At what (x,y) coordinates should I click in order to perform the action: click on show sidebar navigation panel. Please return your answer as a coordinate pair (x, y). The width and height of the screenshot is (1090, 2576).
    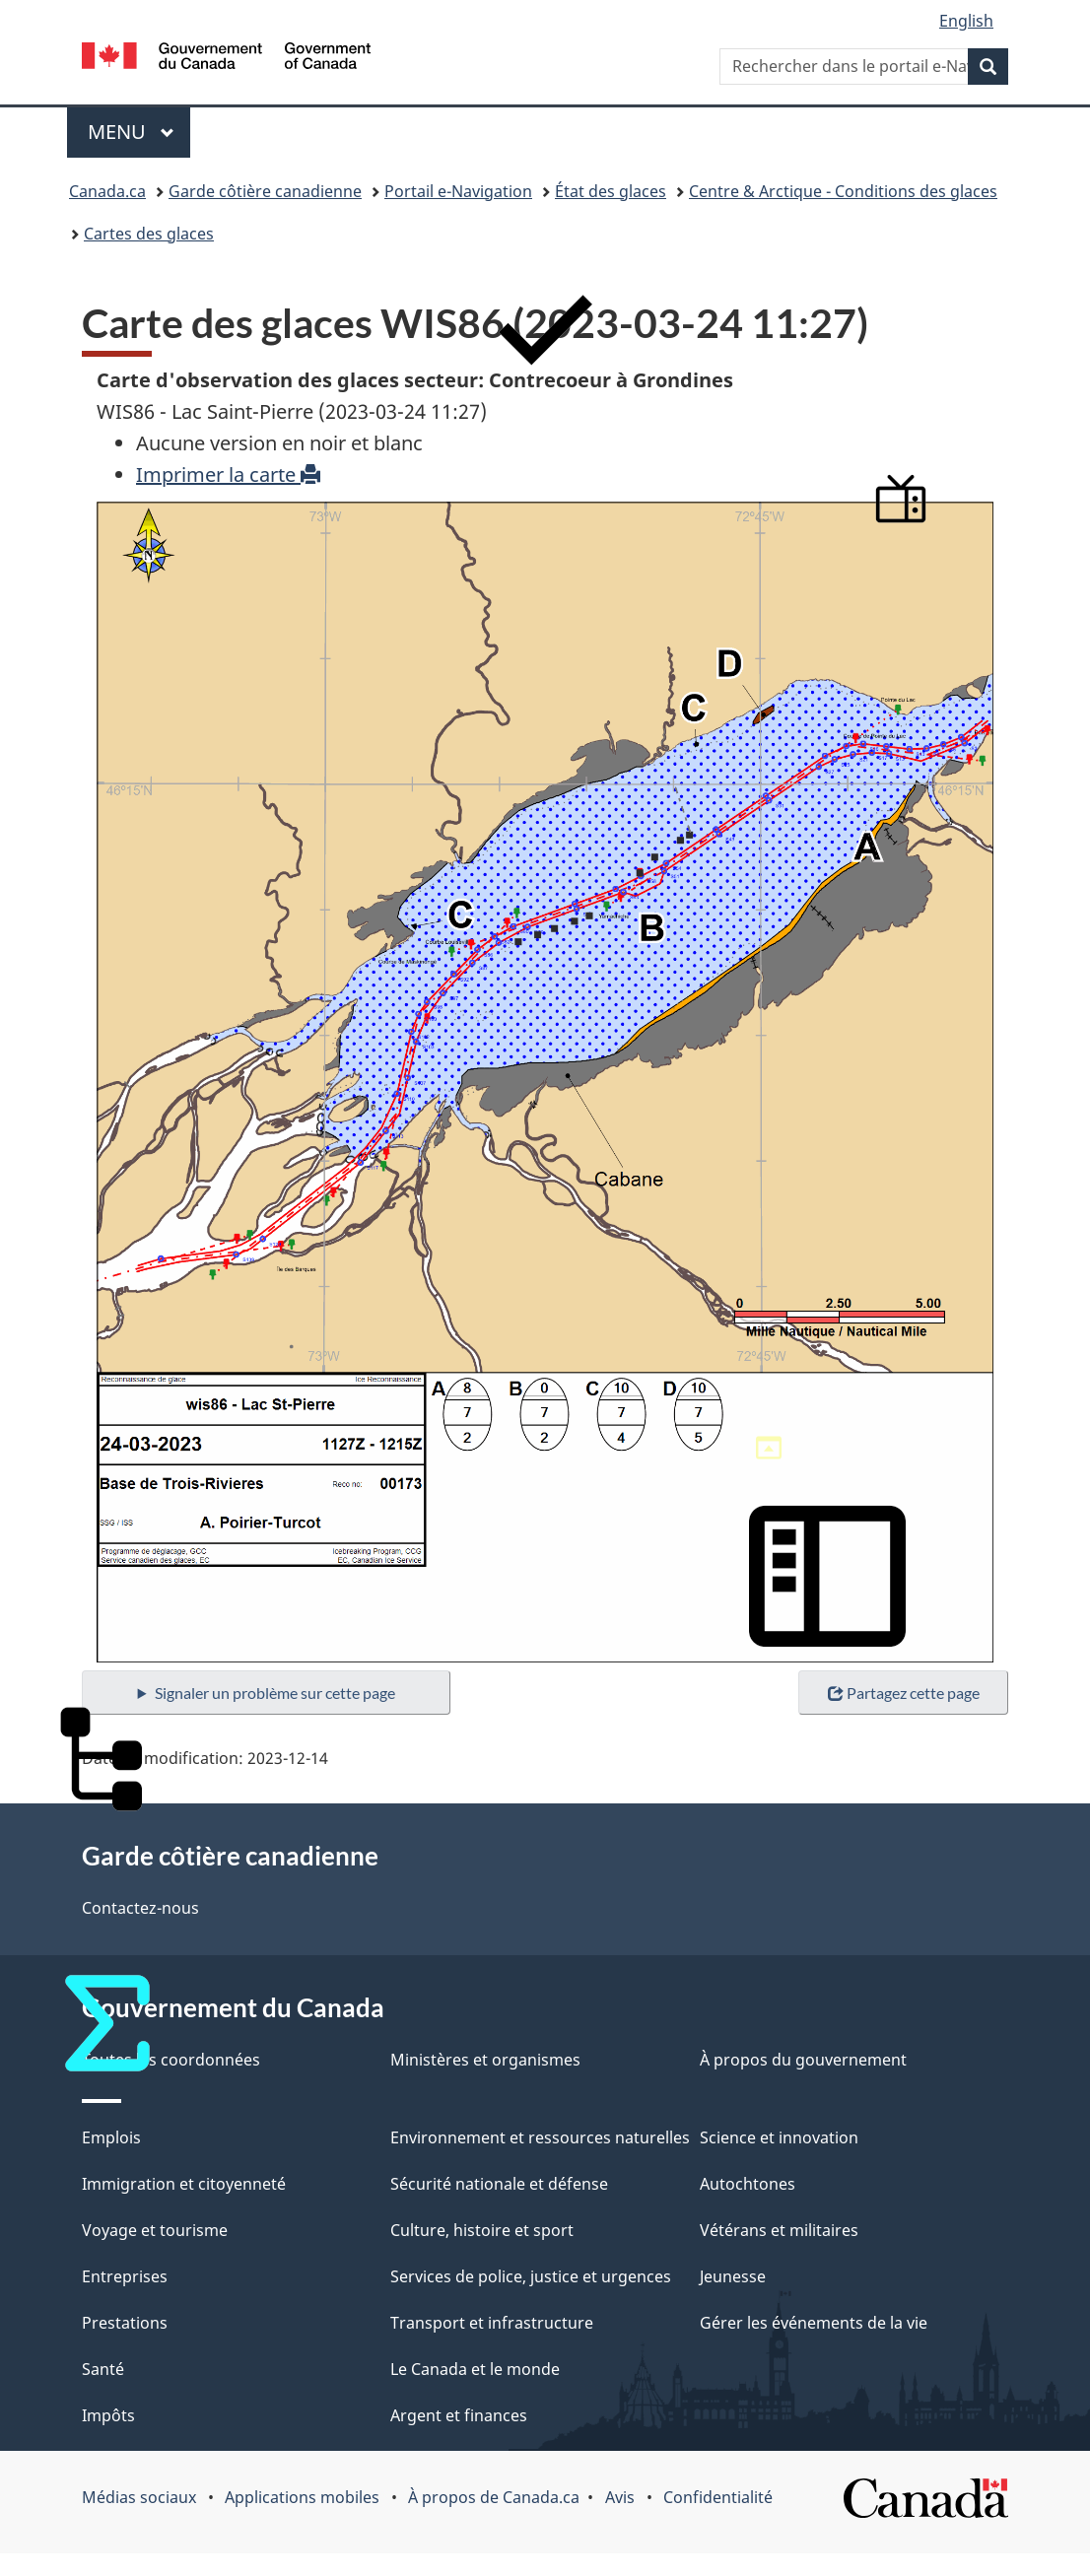
    Looking at the image, I should click on (827, 1576).